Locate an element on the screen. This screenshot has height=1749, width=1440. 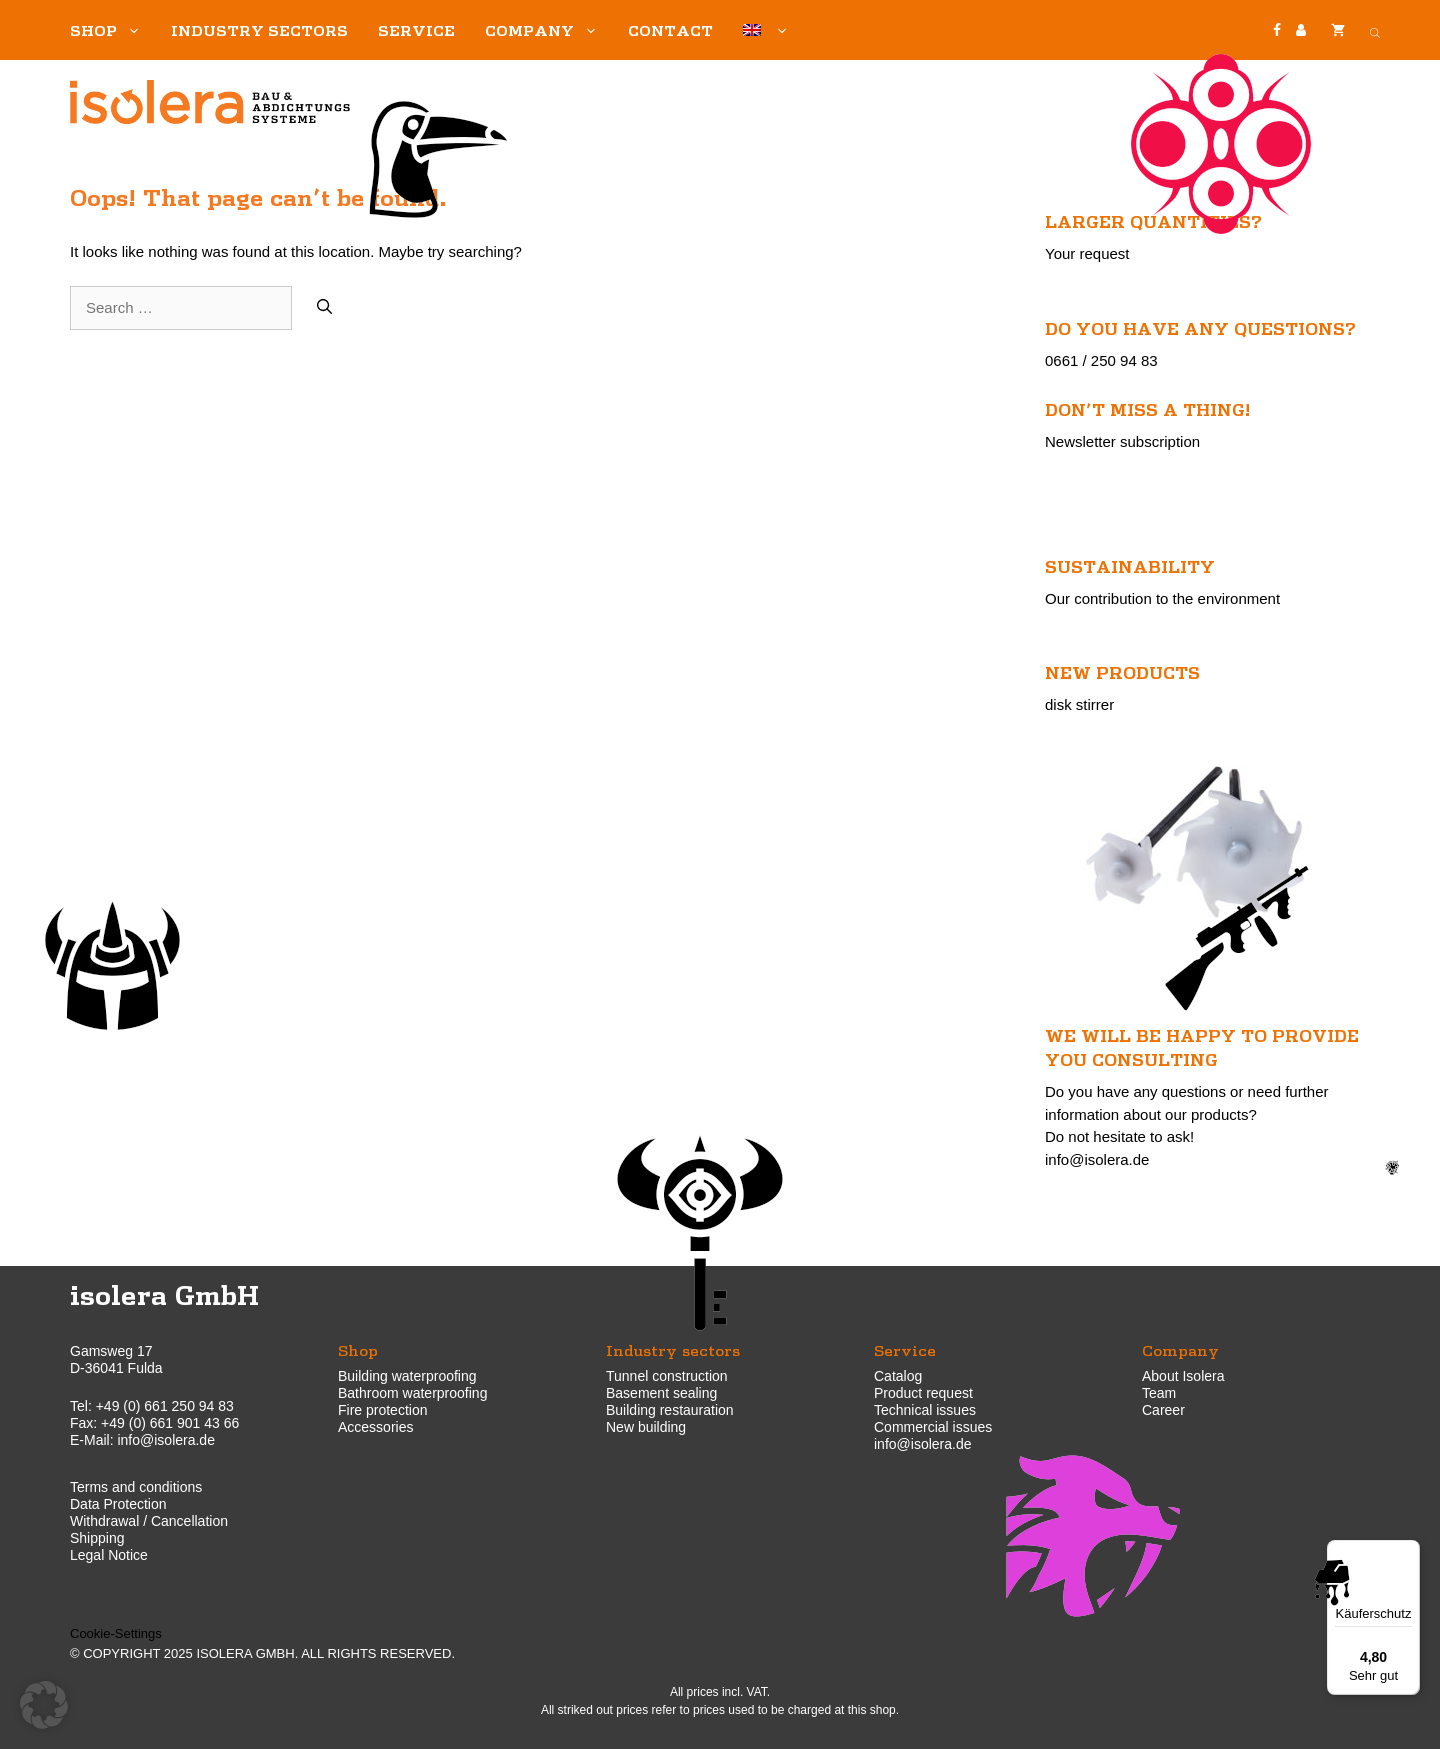
access boss level or final challenge is located at coordinates (700, 1233).